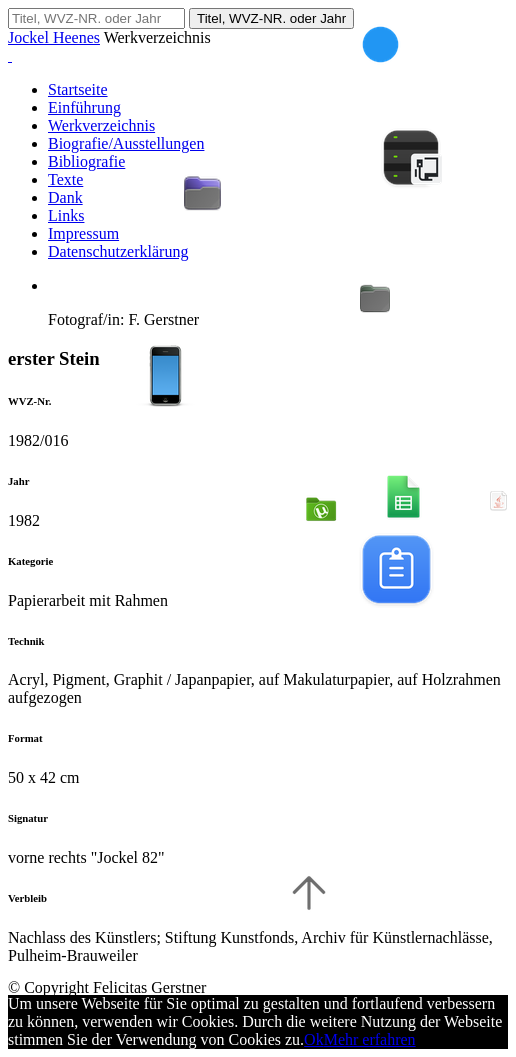 Image resolution: width=516 pixels, height=1057 pixels. What do you see at coordinates (380, 44) in the screenshot?
I see `indicates a new or unread item` at bounding box center [380, 44].